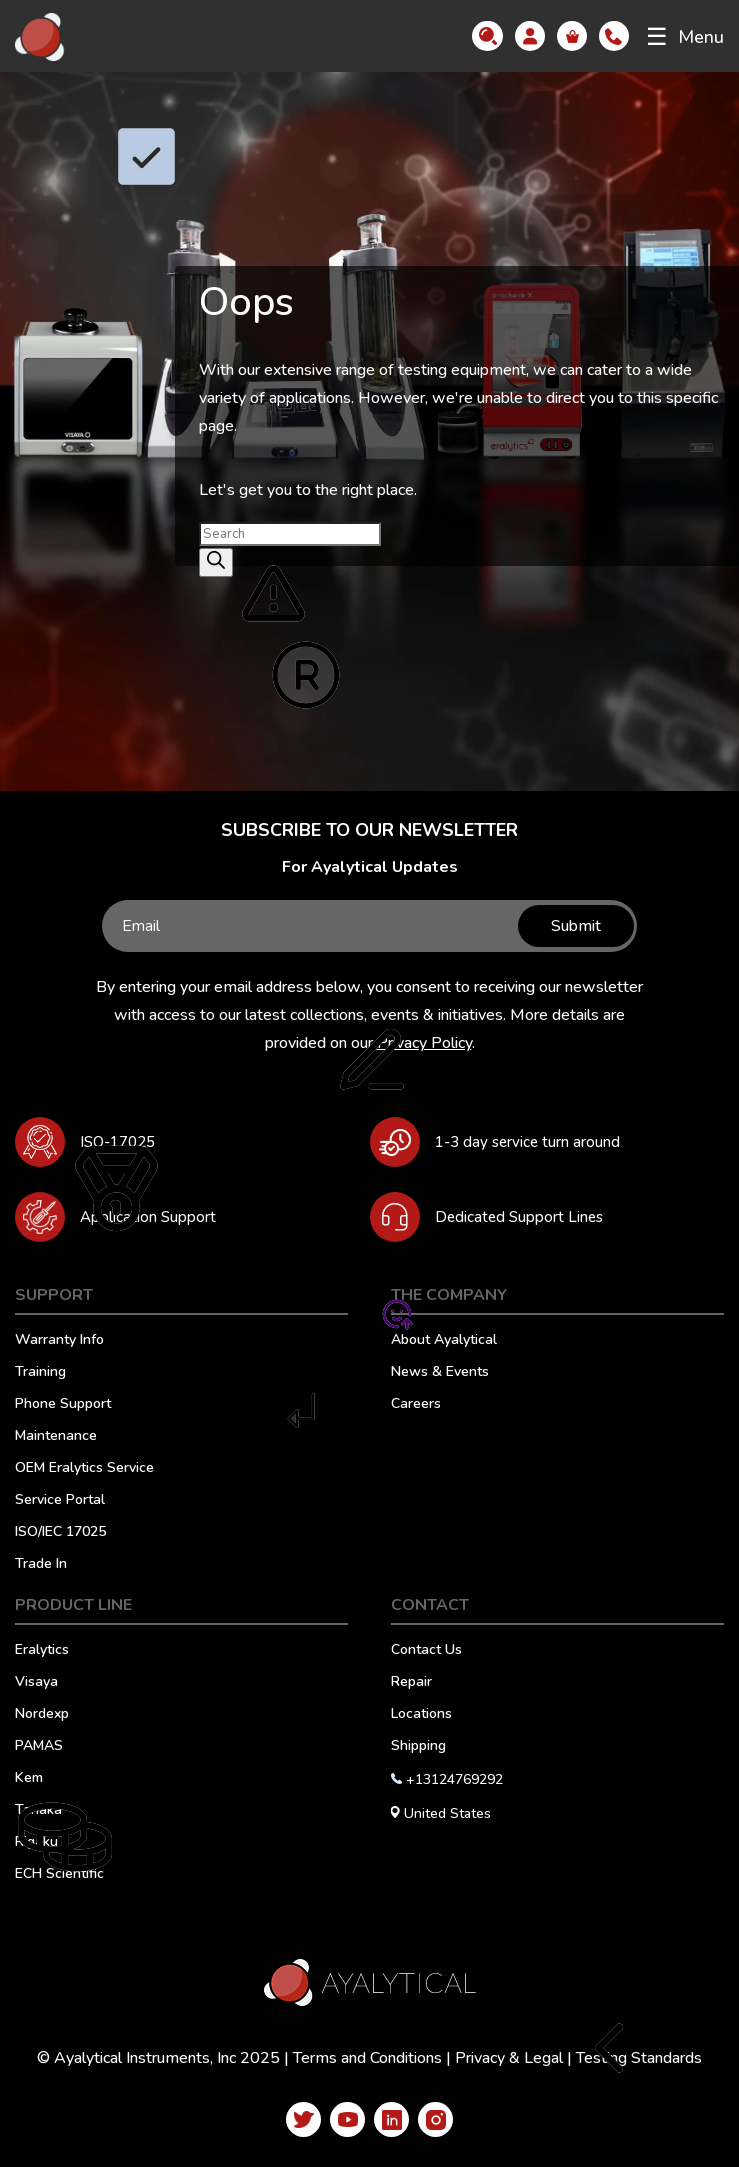 This screenshot has width=739, height=2167. What do you see at coordinates (146, 156) in the screenshot?
I see `mark a task as complete` at bounding box center [146, 156].